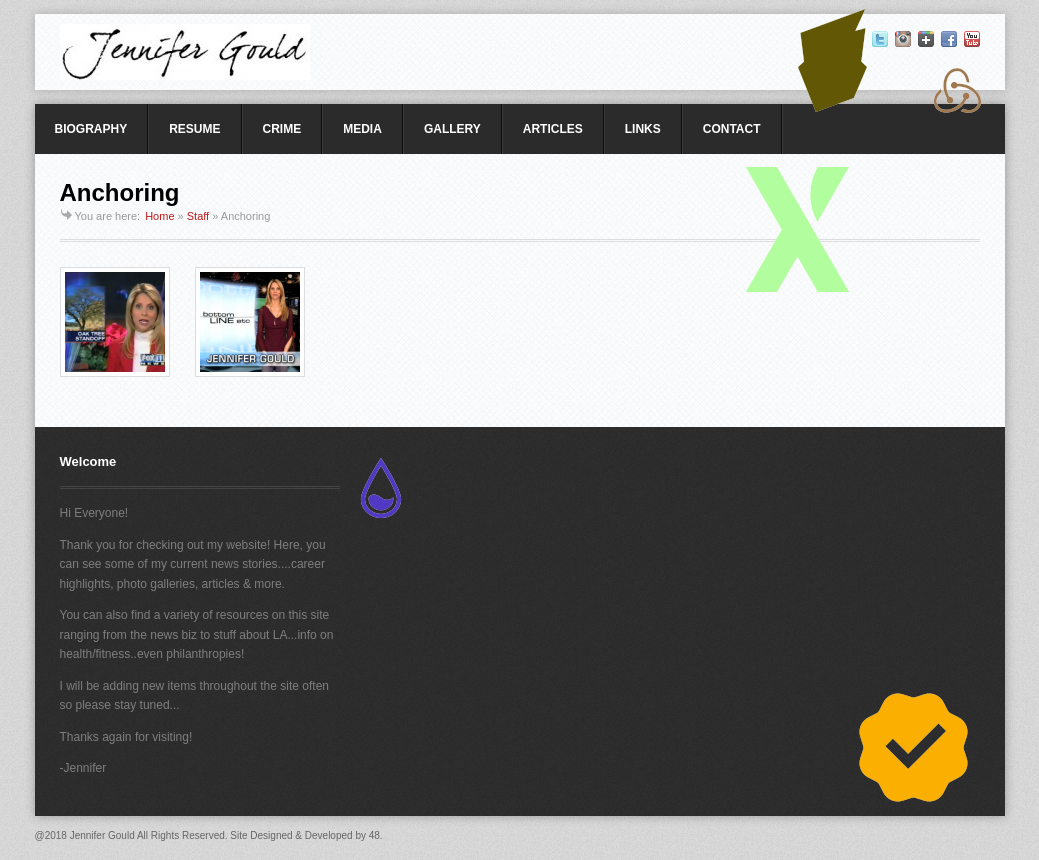 The height and width of the screenshot is (860, 1039). Describe the element at coordinates (797, 229) in the screenshot. I see `xstate library logo` at that location.